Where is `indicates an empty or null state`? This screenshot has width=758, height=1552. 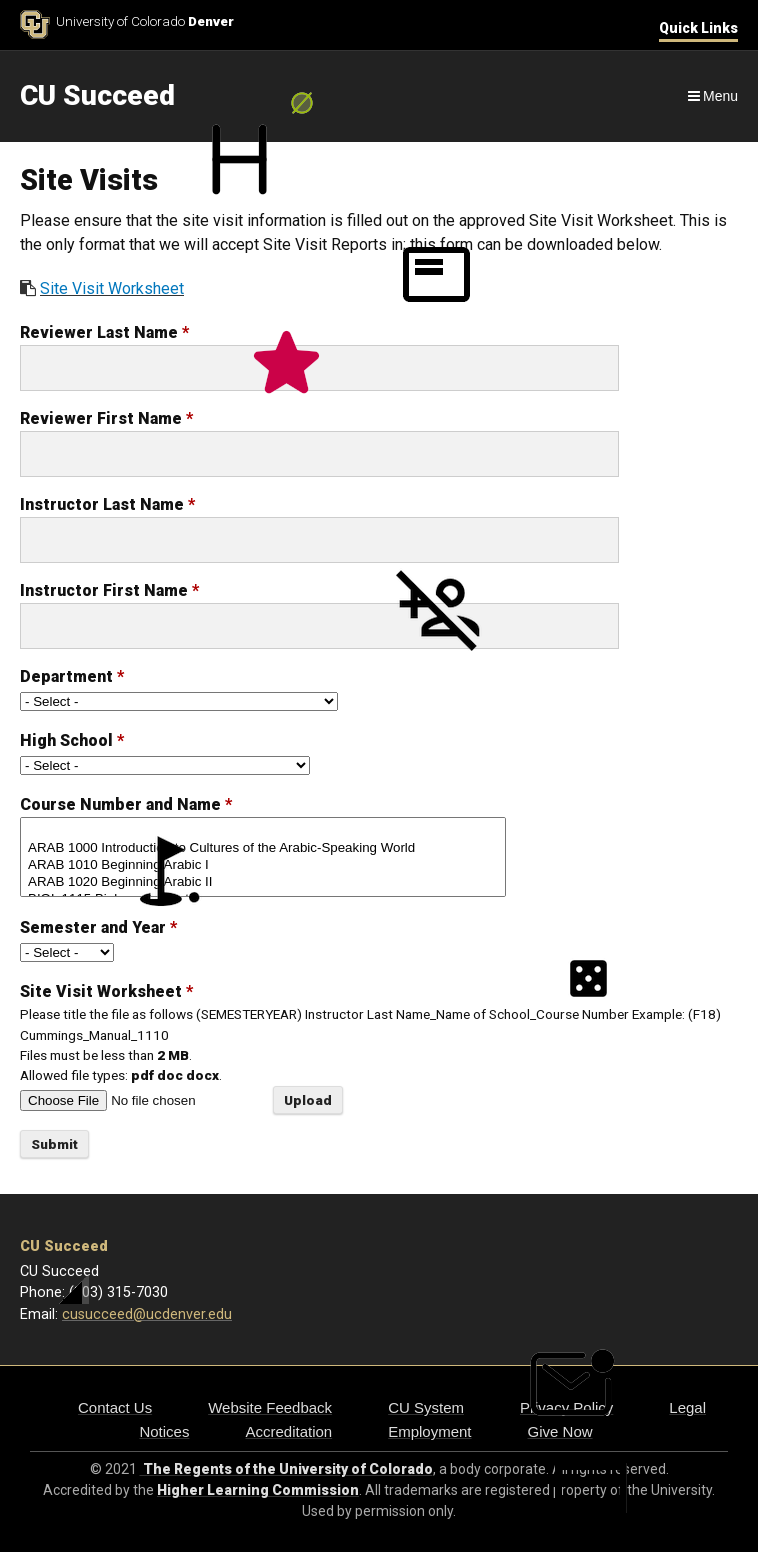
indicates an empty or null state is located at coordinates (302, 103).